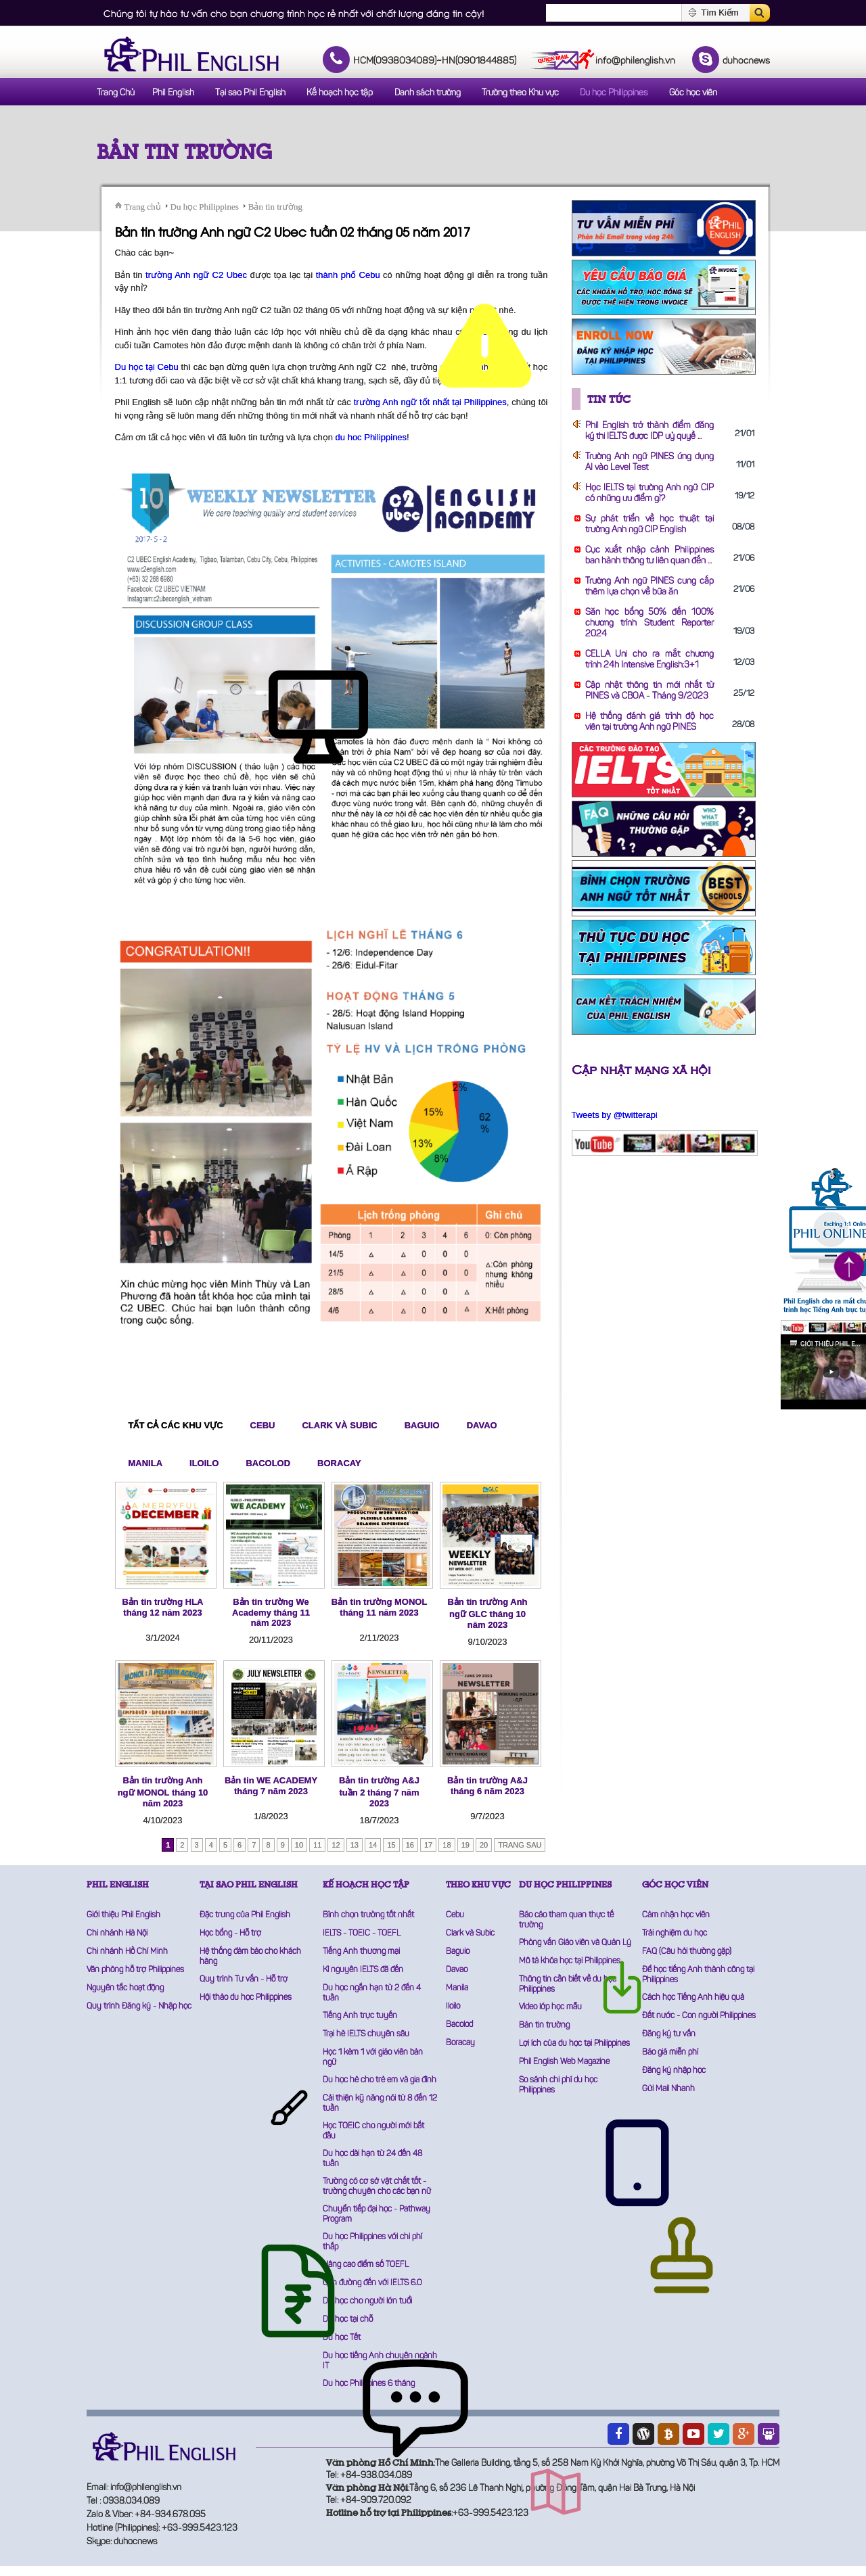  Describe the element at coordinates (637, 2163) in the screenshot. I see `access mobile device settings` at that location.